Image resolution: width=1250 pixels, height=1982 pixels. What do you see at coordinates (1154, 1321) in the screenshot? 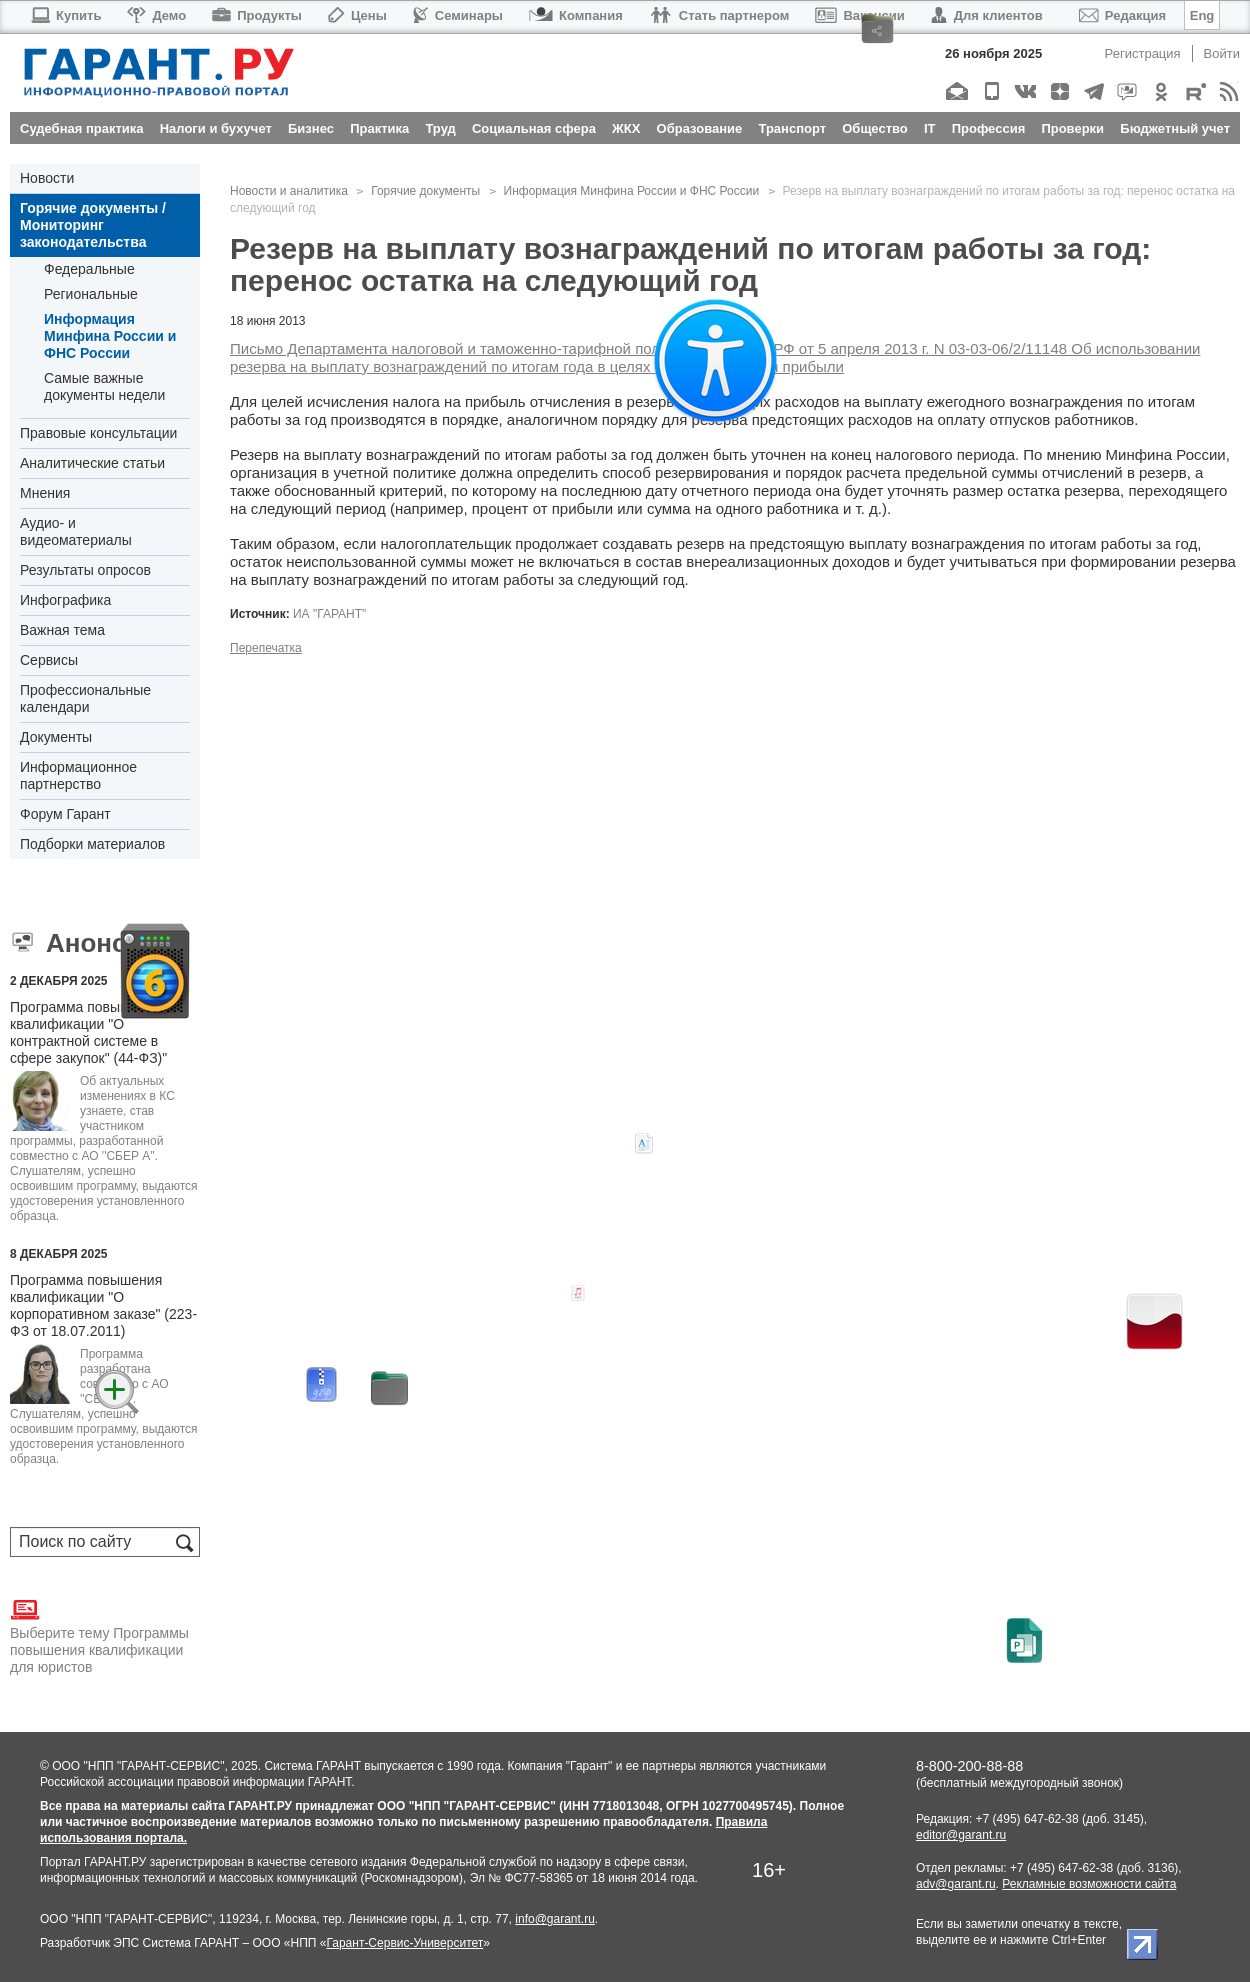
I see `open wine application for running windows programs` at bounding box center [1154, 1321].